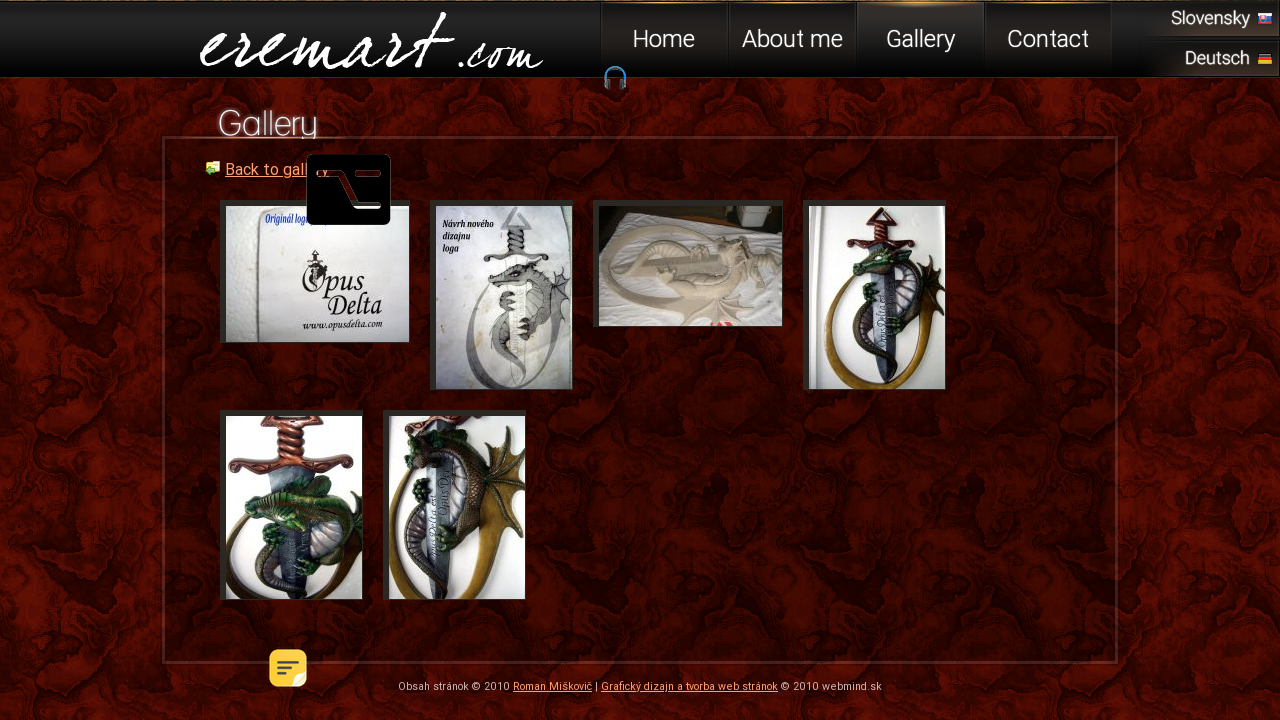 The height and width of the screenshot is (720, 1280). Describe the element at coordinates (288, 668) in the screenshot. I see `open the stickies app for quick notes` at that location.